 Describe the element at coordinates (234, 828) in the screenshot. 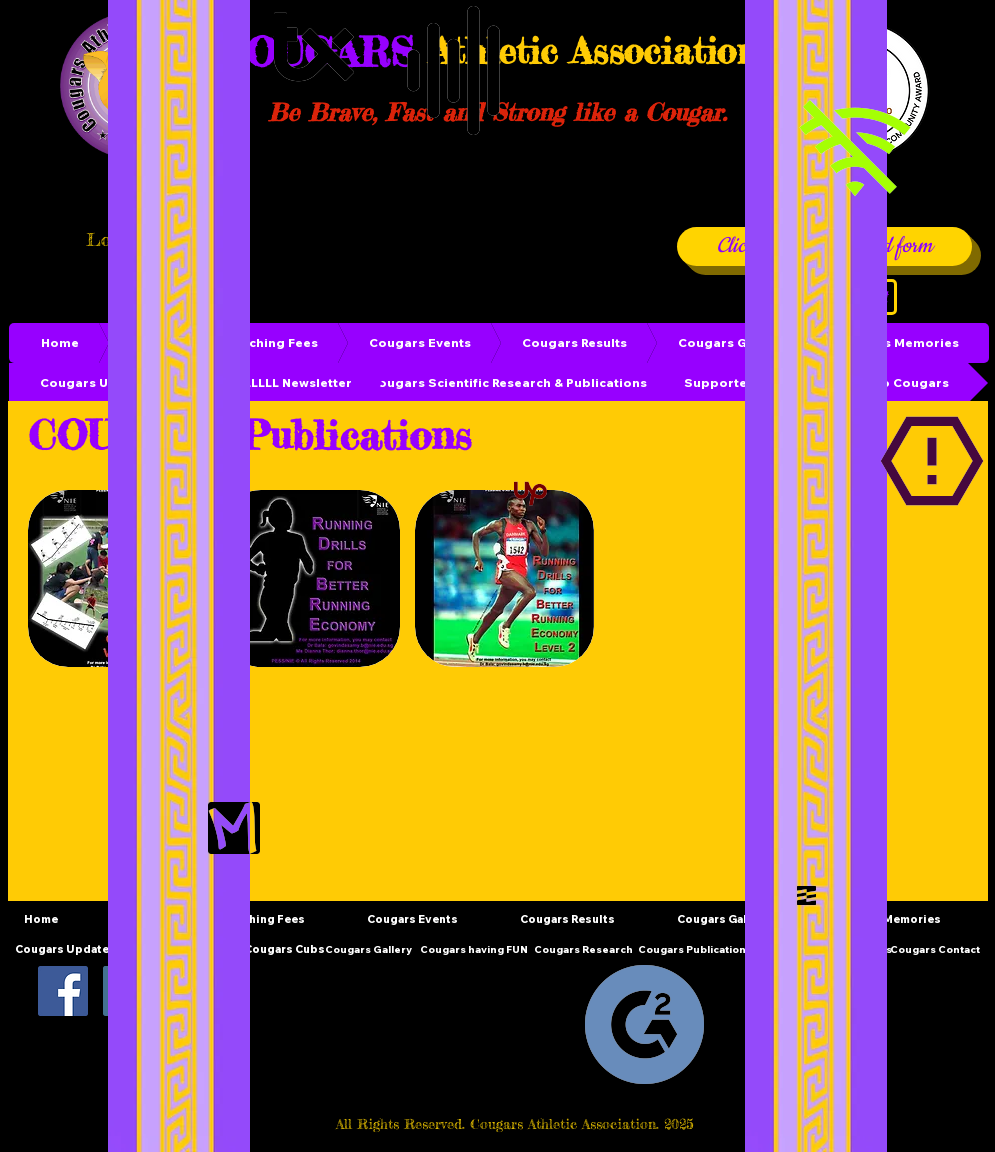

I see `visit the models resource website` at that location.